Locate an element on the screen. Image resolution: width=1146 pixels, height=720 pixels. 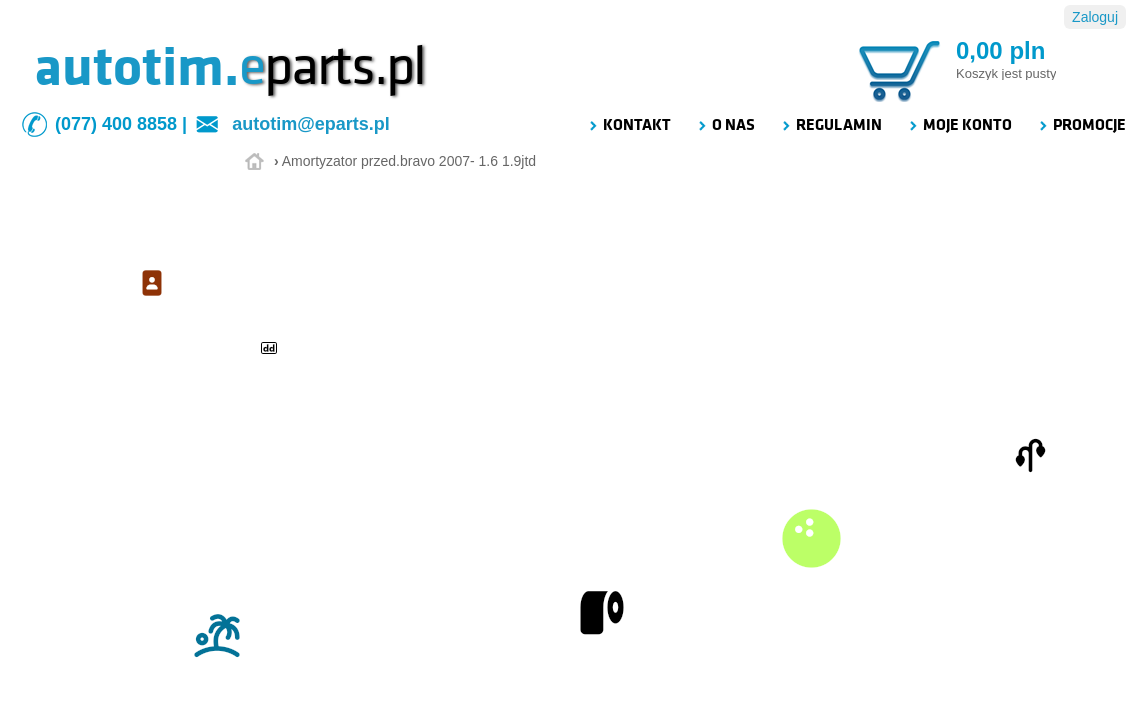
deploy dog logo - a deployment automation service is located at coordinates (269, 348).